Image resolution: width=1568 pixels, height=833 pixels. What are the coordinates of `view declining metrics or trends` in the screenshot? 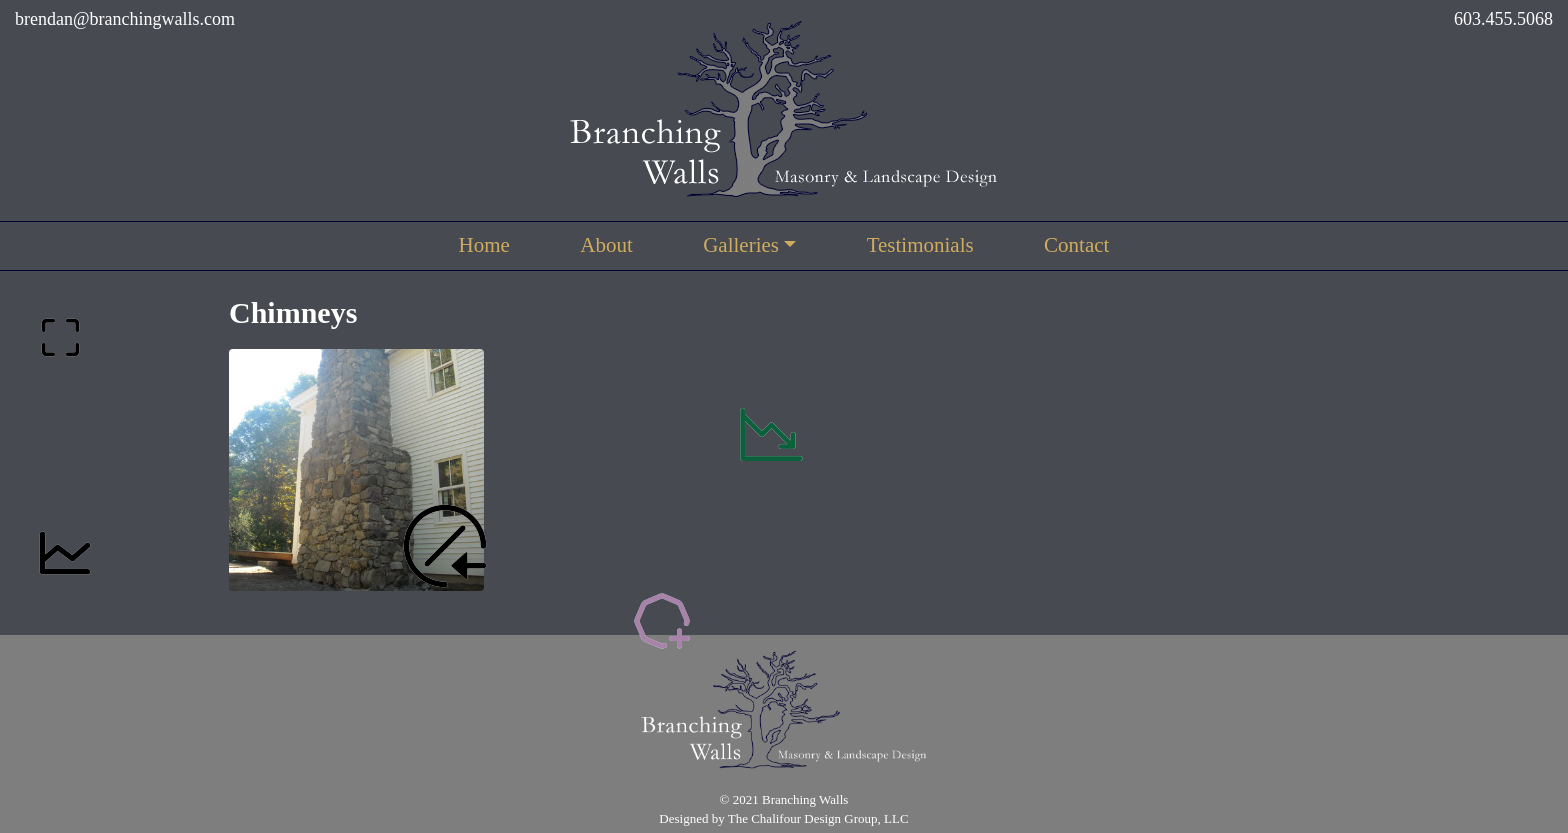 It's located at (771, 434).